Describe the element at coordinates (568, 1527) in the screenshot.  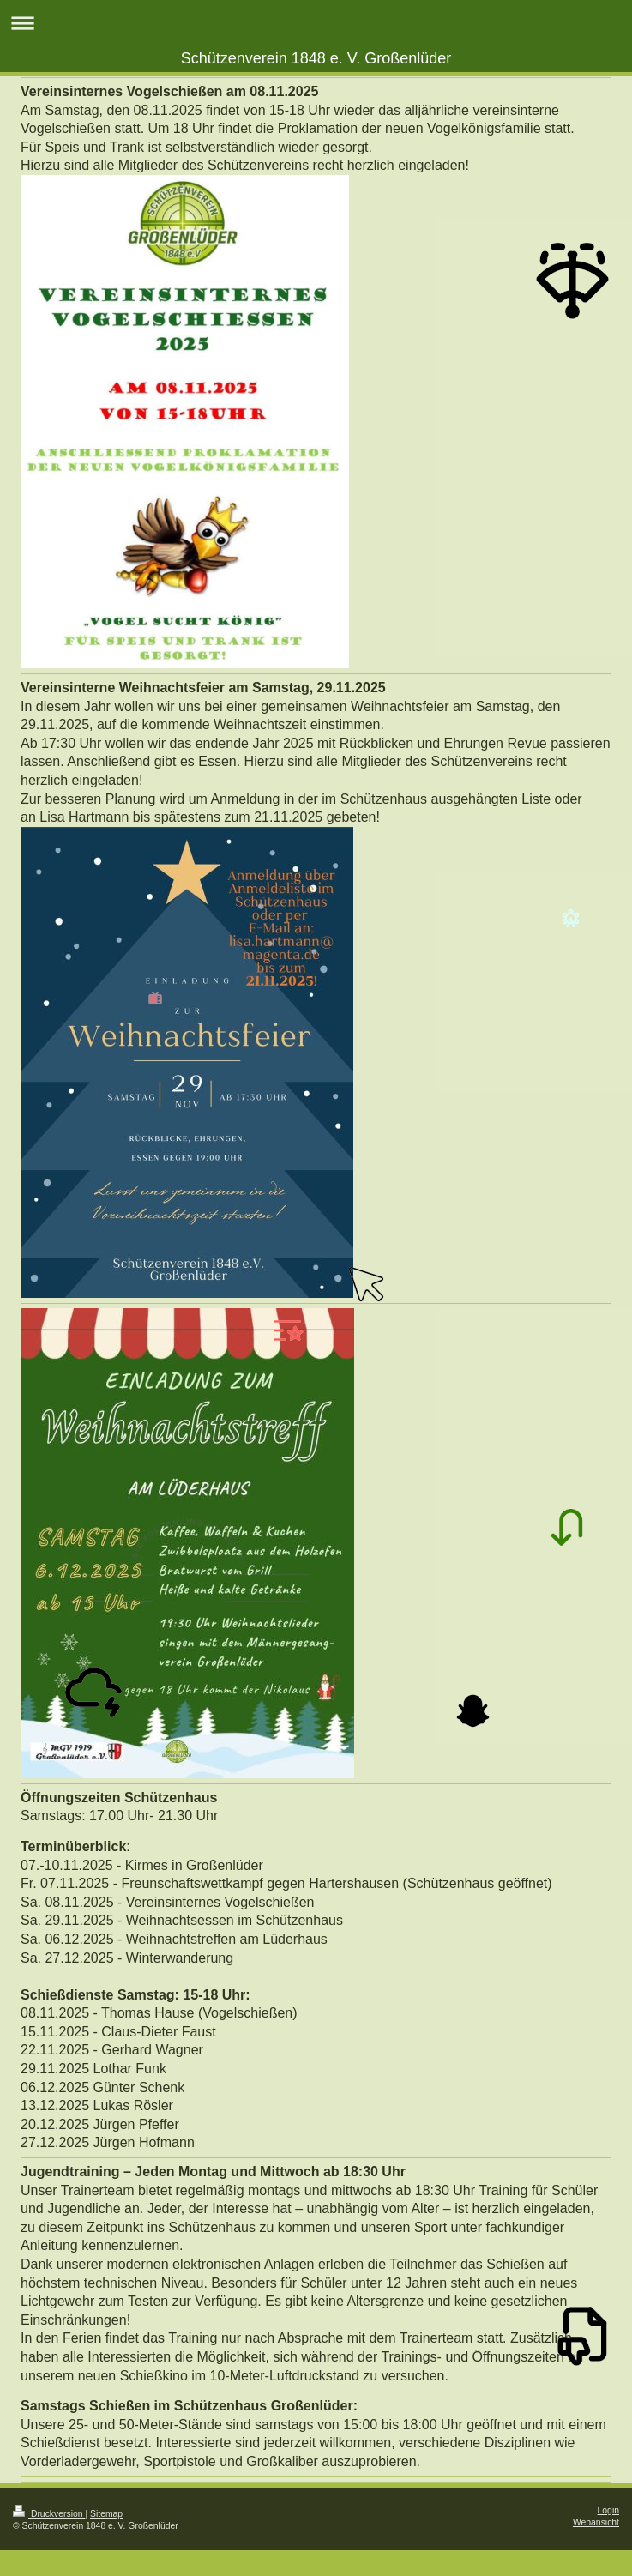
I see `undo or reverse last action` at that location.